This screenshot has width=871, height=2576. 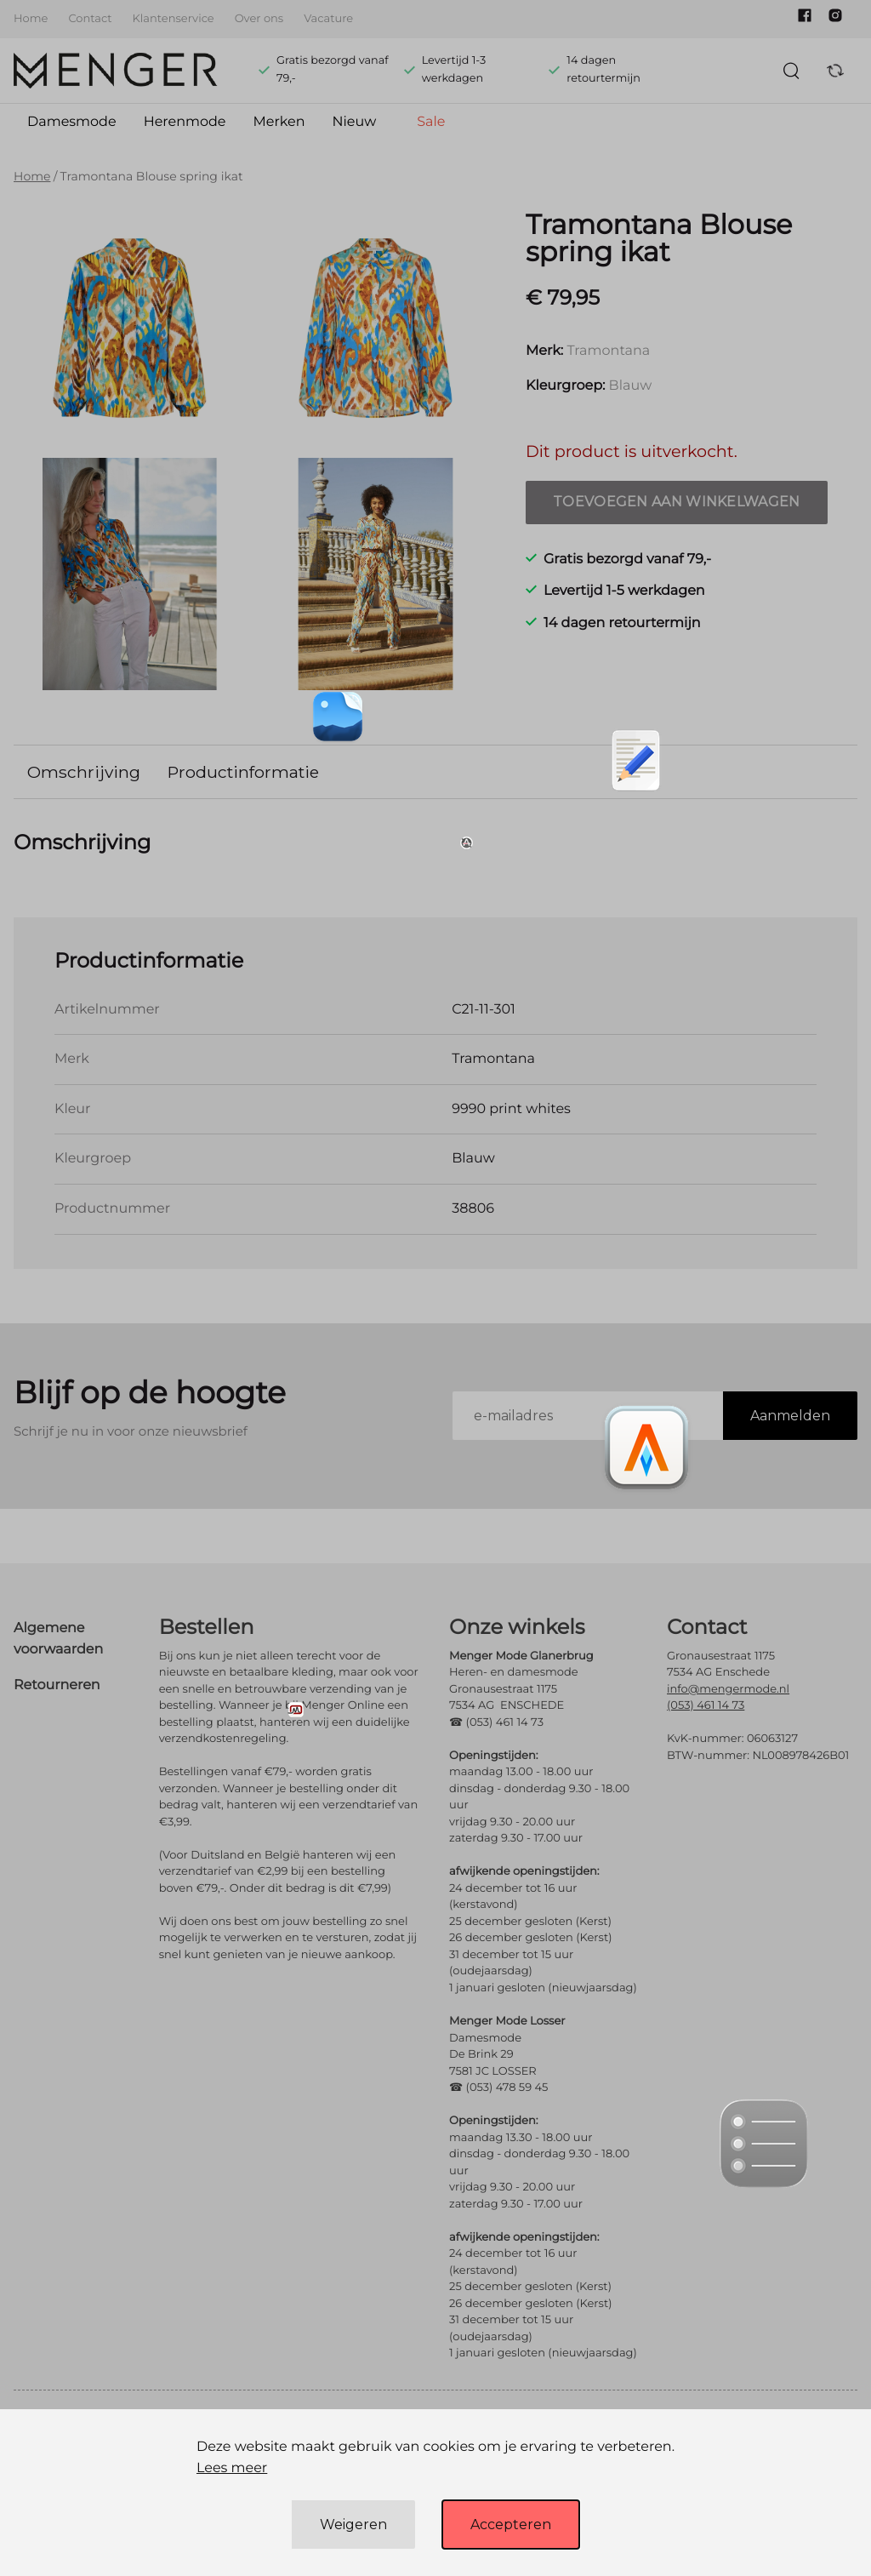 What do you see at coordinates (646, 1448) in the screenshot?
I see `open alacritty terminal emulator` at bounding box center [646, 1448].